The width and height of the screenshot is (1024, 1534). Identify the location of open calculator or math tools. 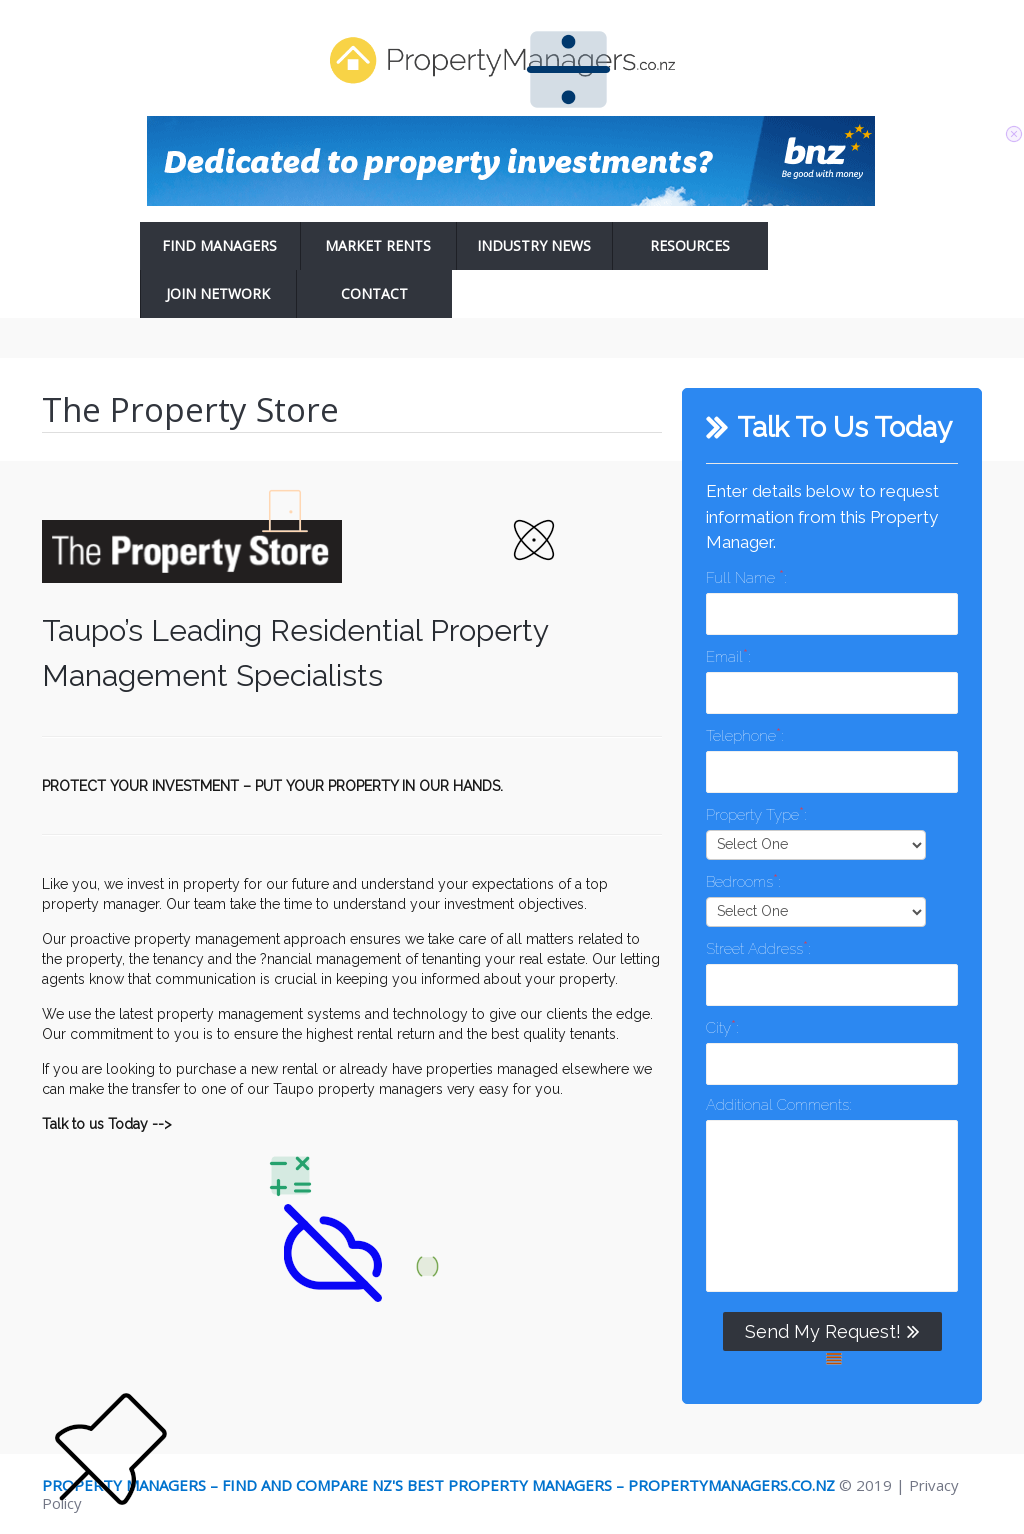
(290, 1175).